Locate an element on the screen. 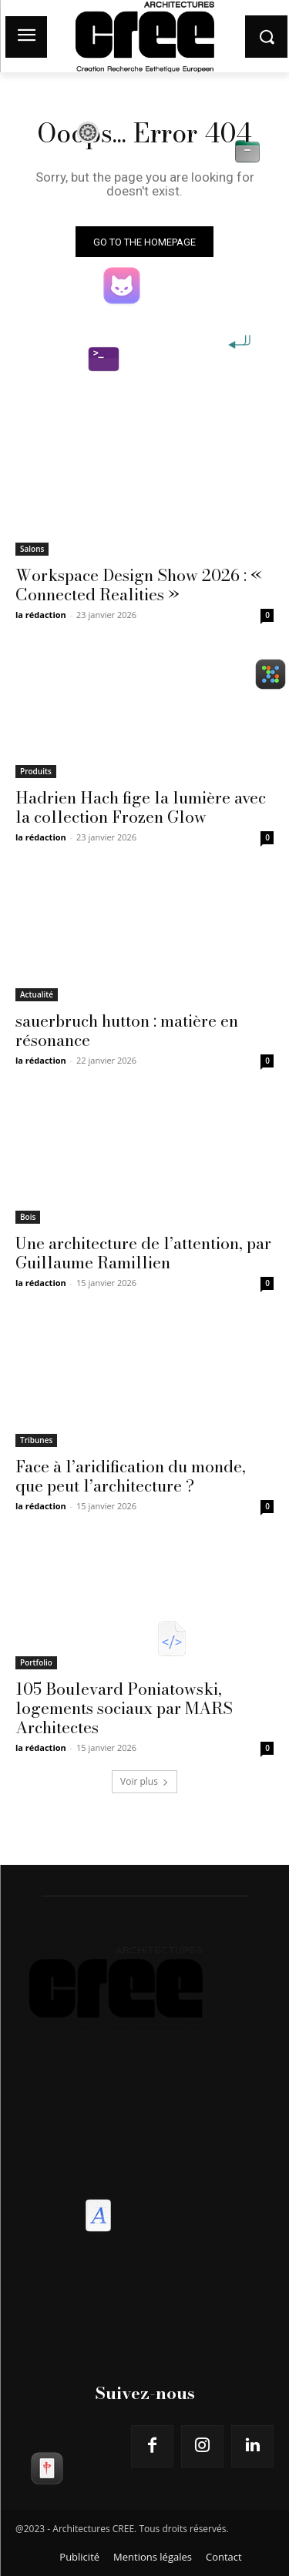  indicates an HTML or web page file is located at coordinates (172, 1639).